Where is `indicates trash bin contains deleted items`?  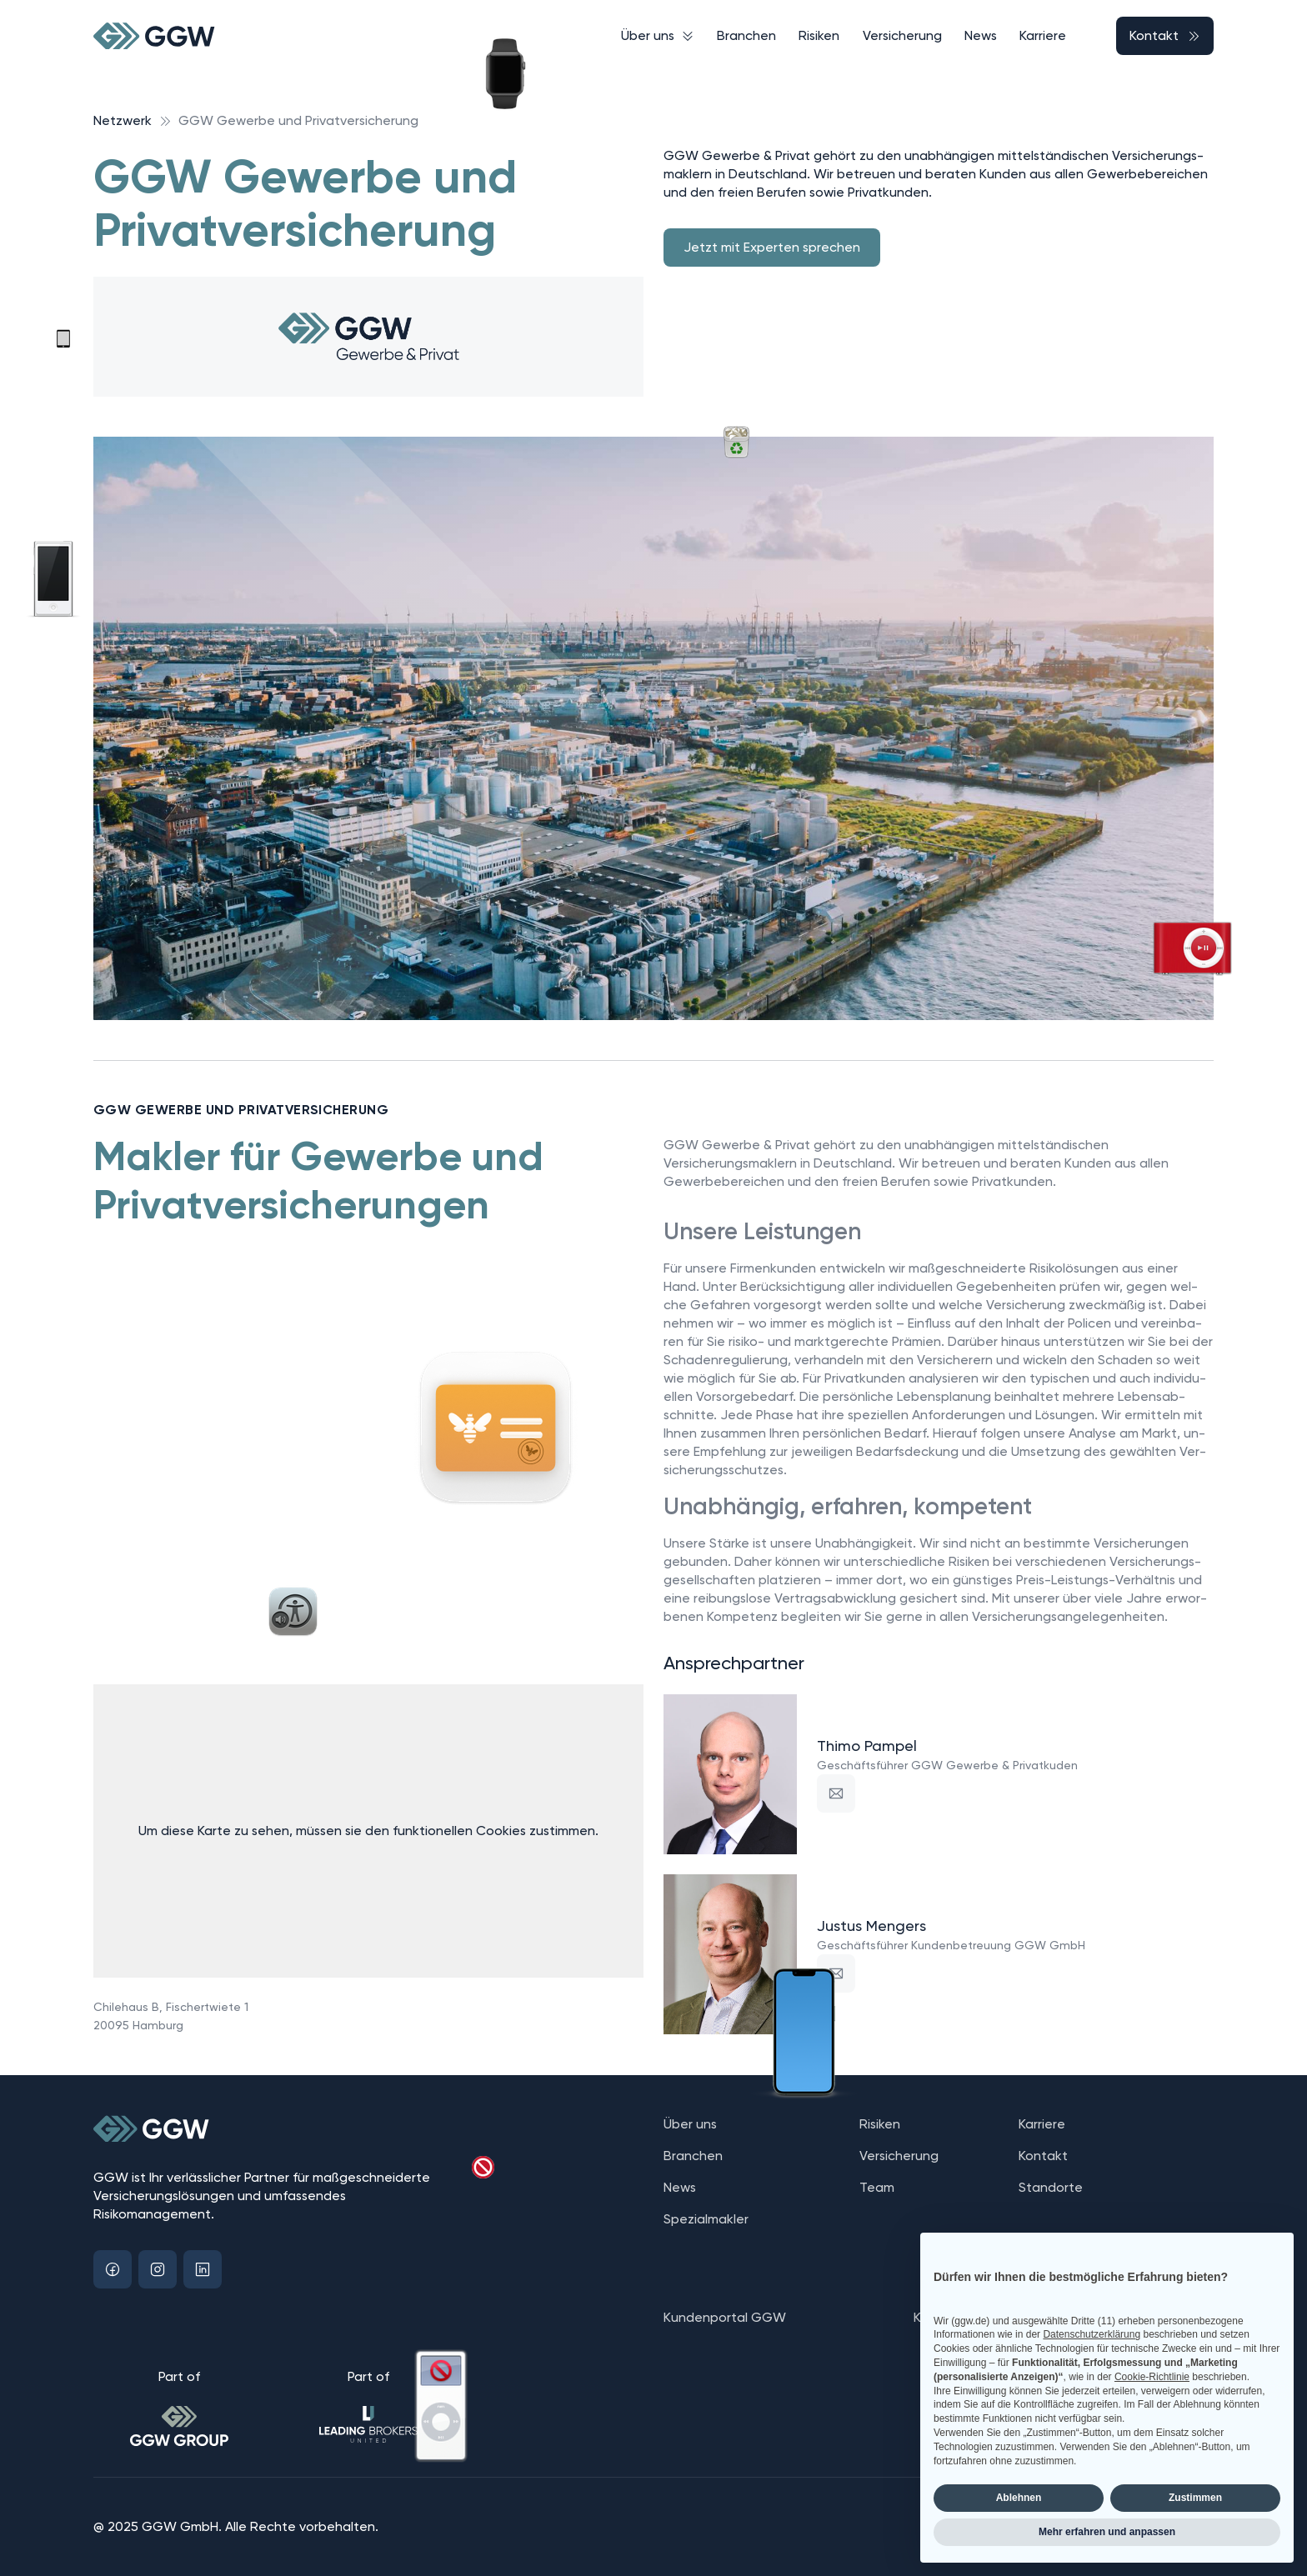
indicates trash bin contains deleted items is located at coordinates (736, 442).